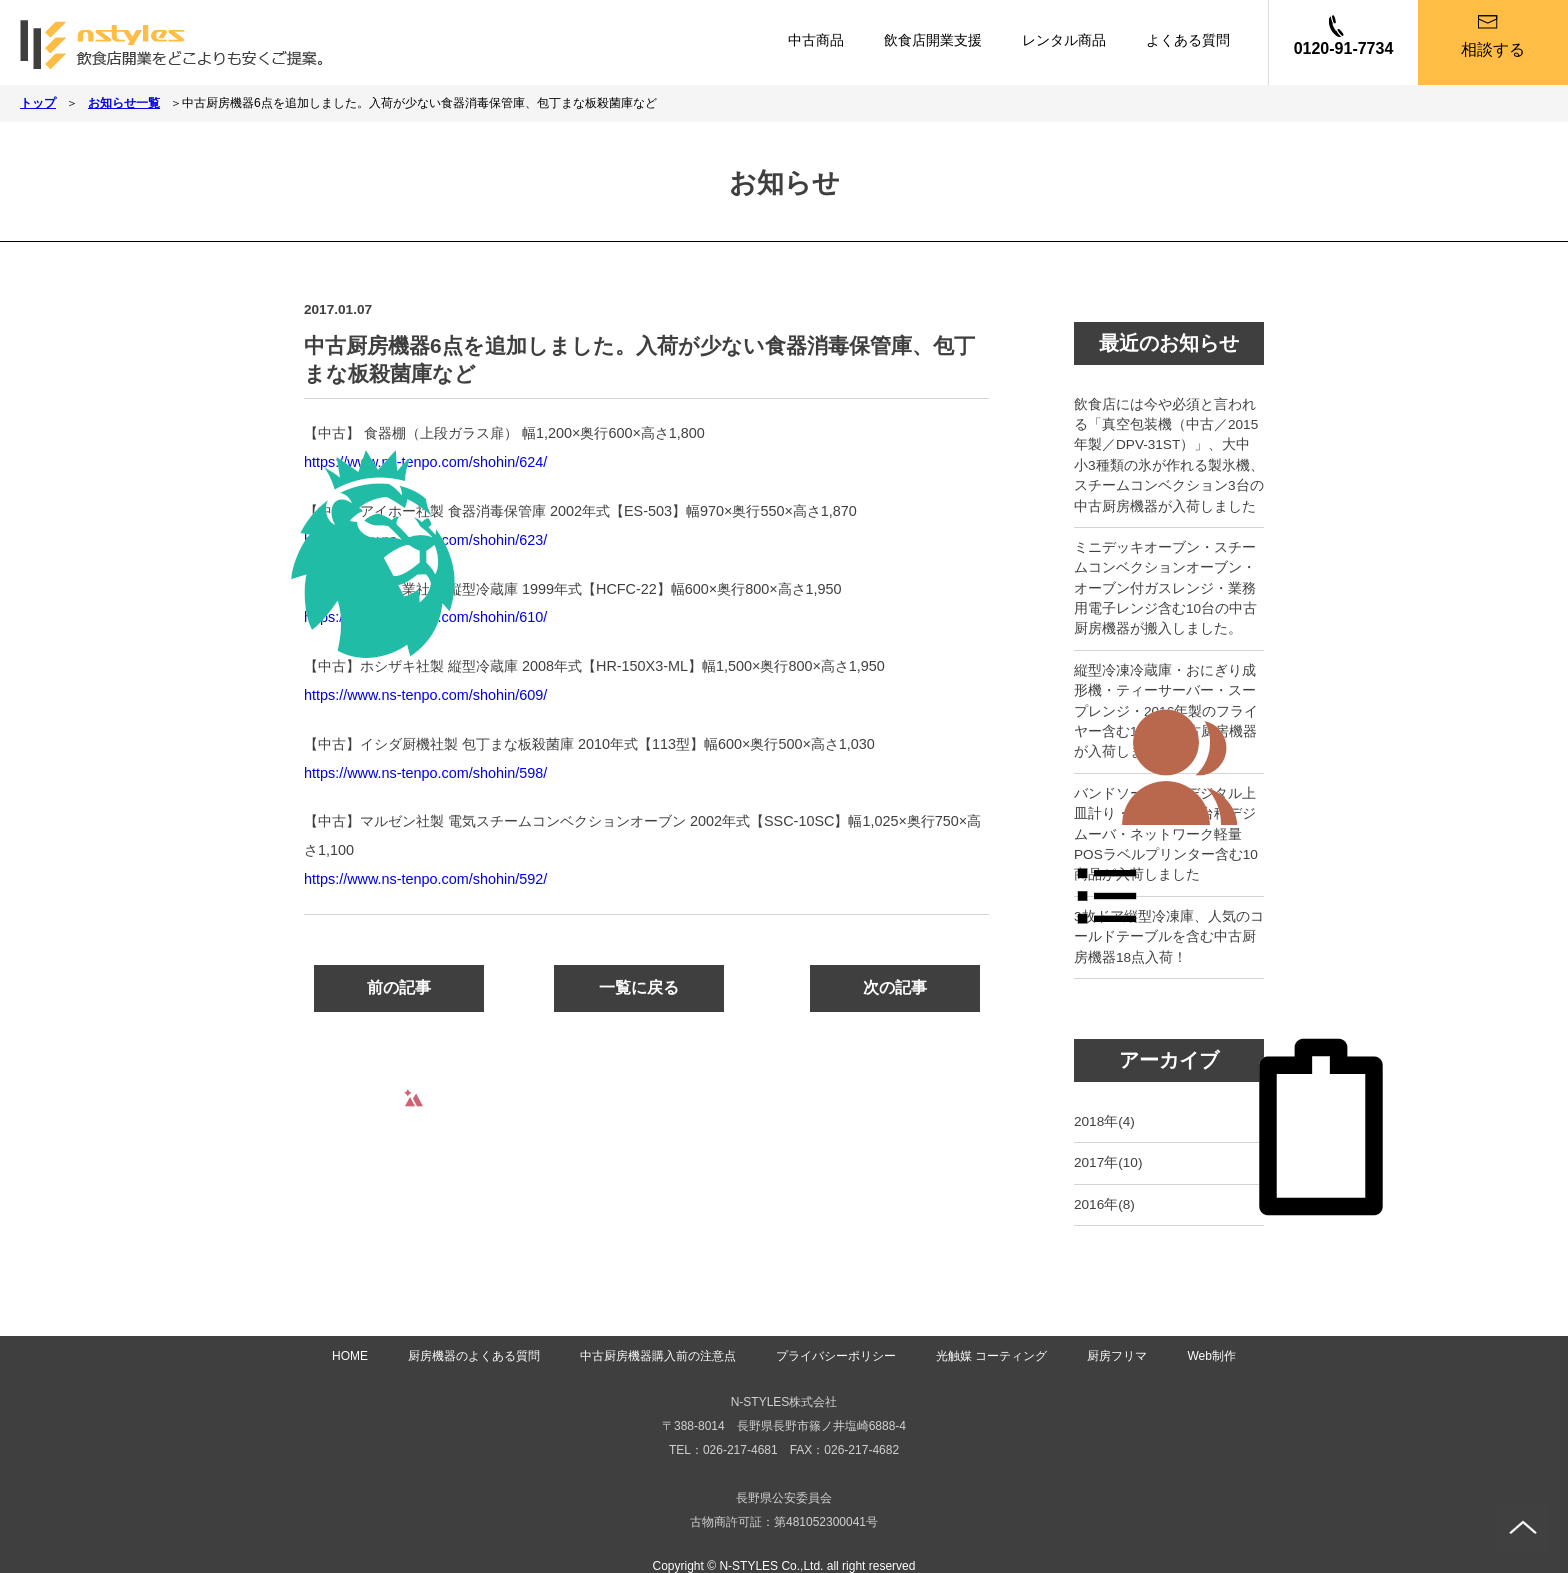  Describe the element at coordinates (1321, 1127) in the screenshot. I see `indicates low battery level` at that location.